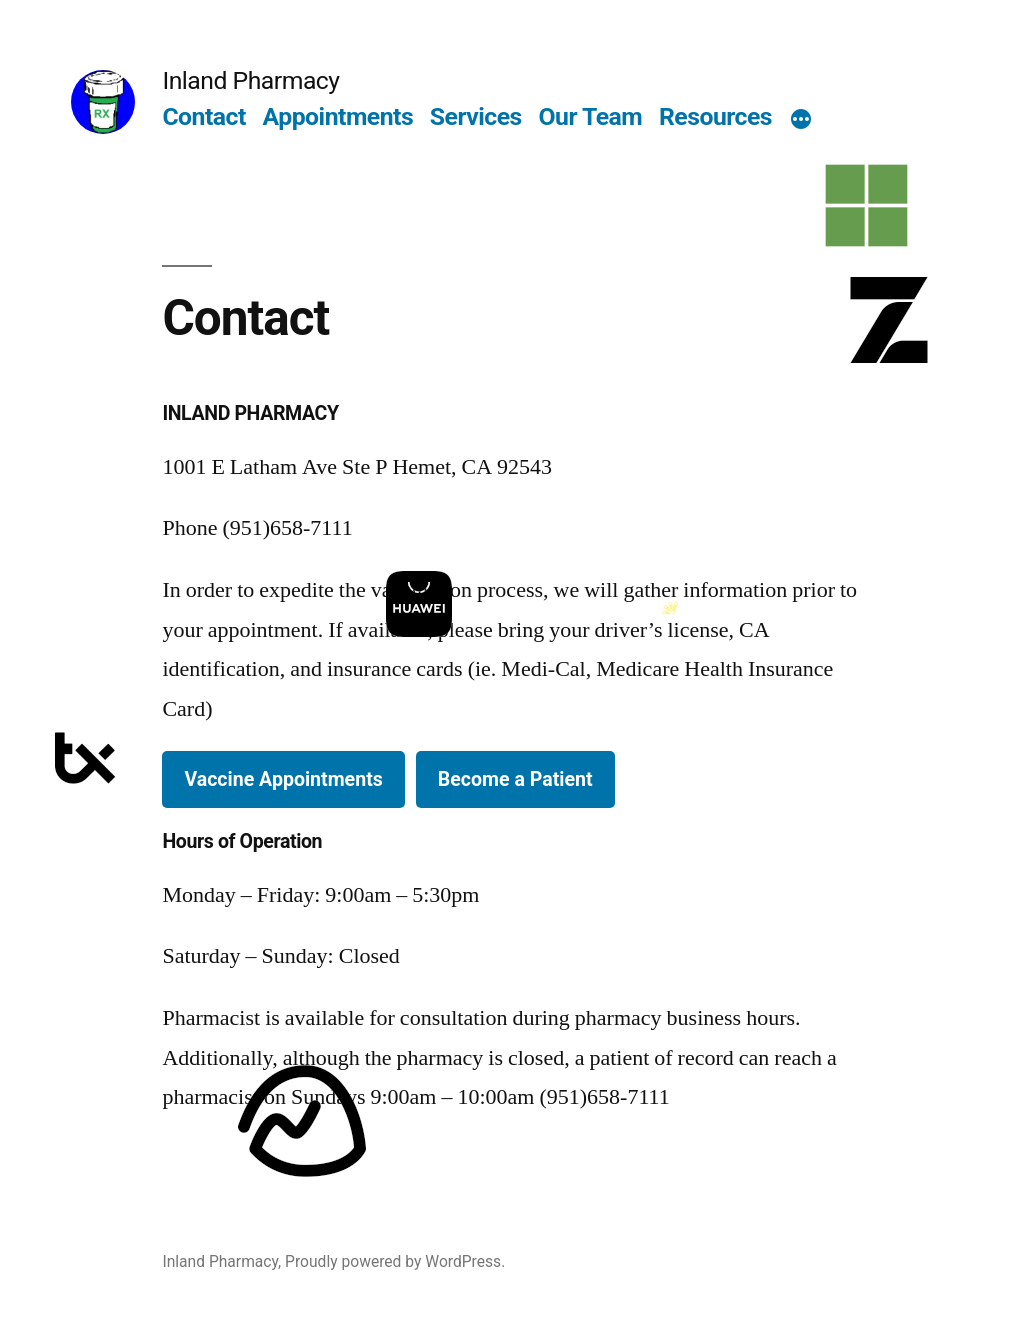 The image size is (1024, 1342). I want to click on microsoft brand logo, so click(866, 205).